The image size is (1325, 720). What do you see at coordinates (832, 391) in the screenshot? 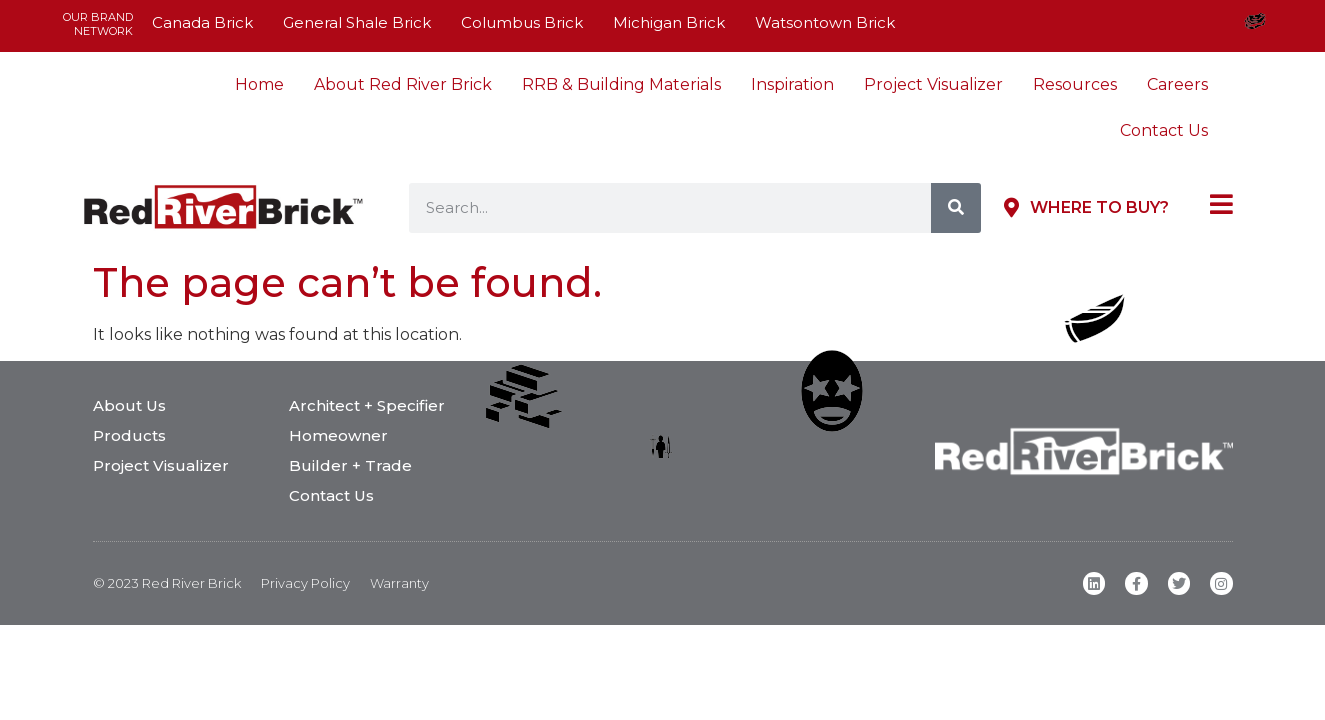
I see `indicates an excited or amazed reaction` at bounding box center [832, 391].